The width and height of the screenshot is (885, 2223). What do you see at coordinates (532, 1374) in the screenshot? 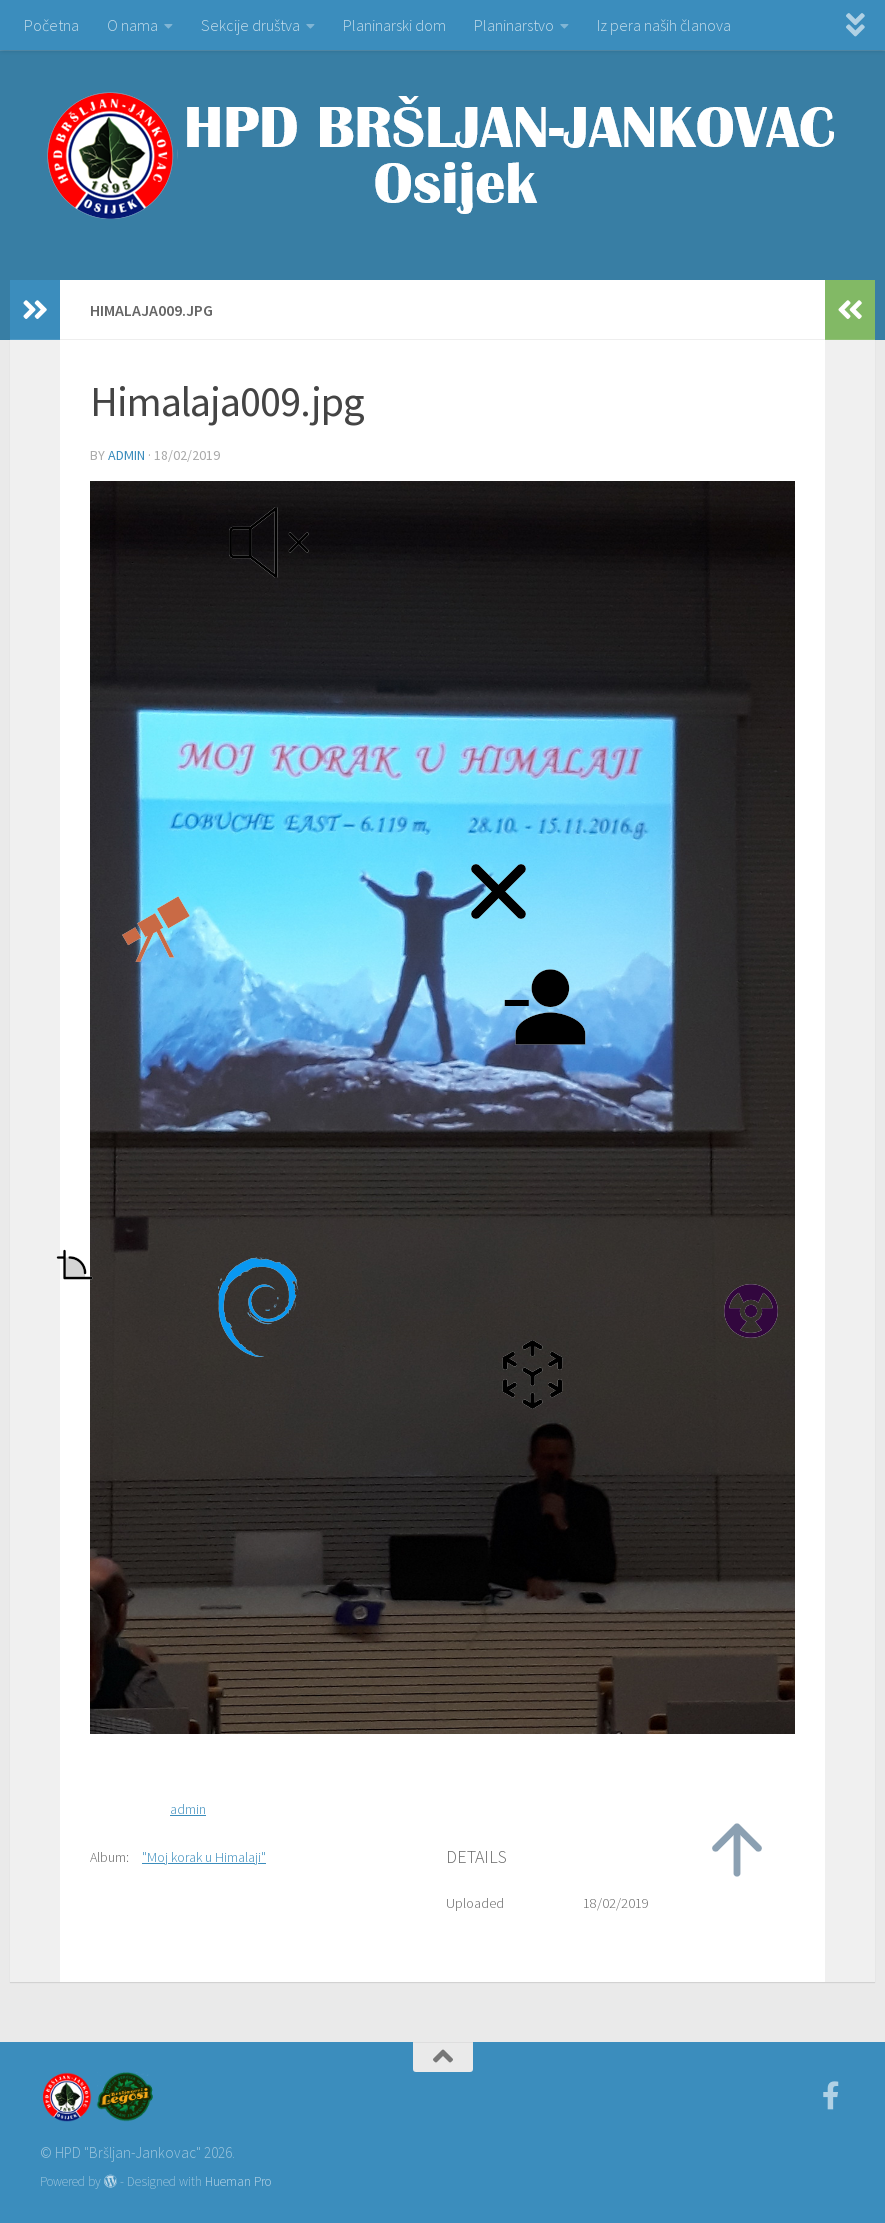
I see `access apple AR features or settings` at bounding box center [532, 1374].